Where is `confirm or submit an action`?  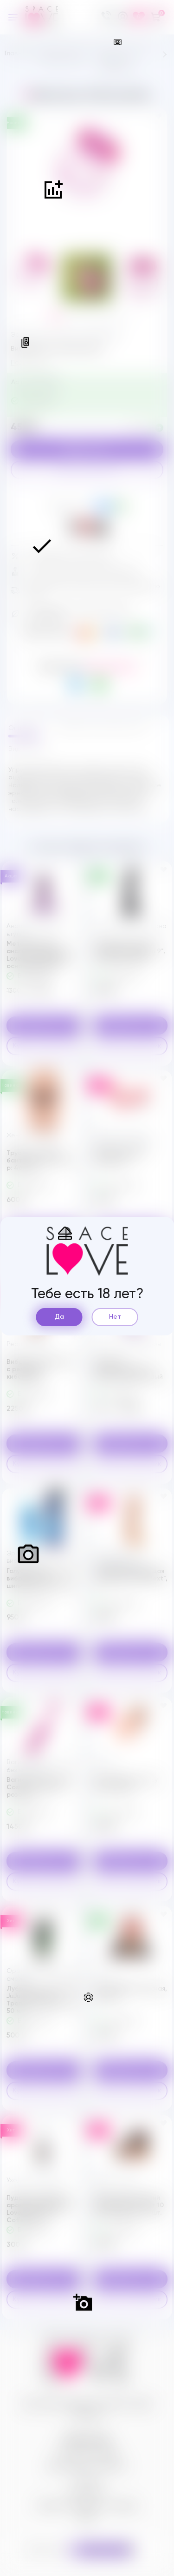 confirm or submit an action is located at coordinates (42, 546).